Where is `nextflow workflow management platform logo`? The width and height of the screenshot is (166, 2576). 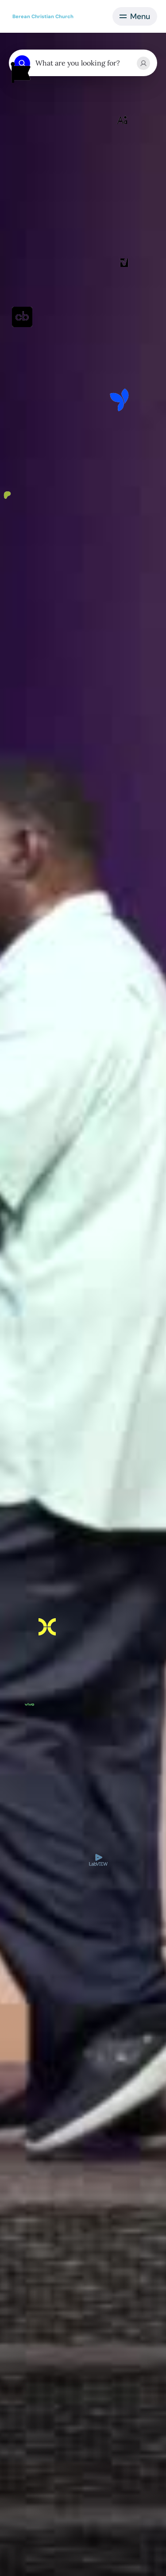
nextflow workflow management platform logo is located at coordinates (47, 1627).